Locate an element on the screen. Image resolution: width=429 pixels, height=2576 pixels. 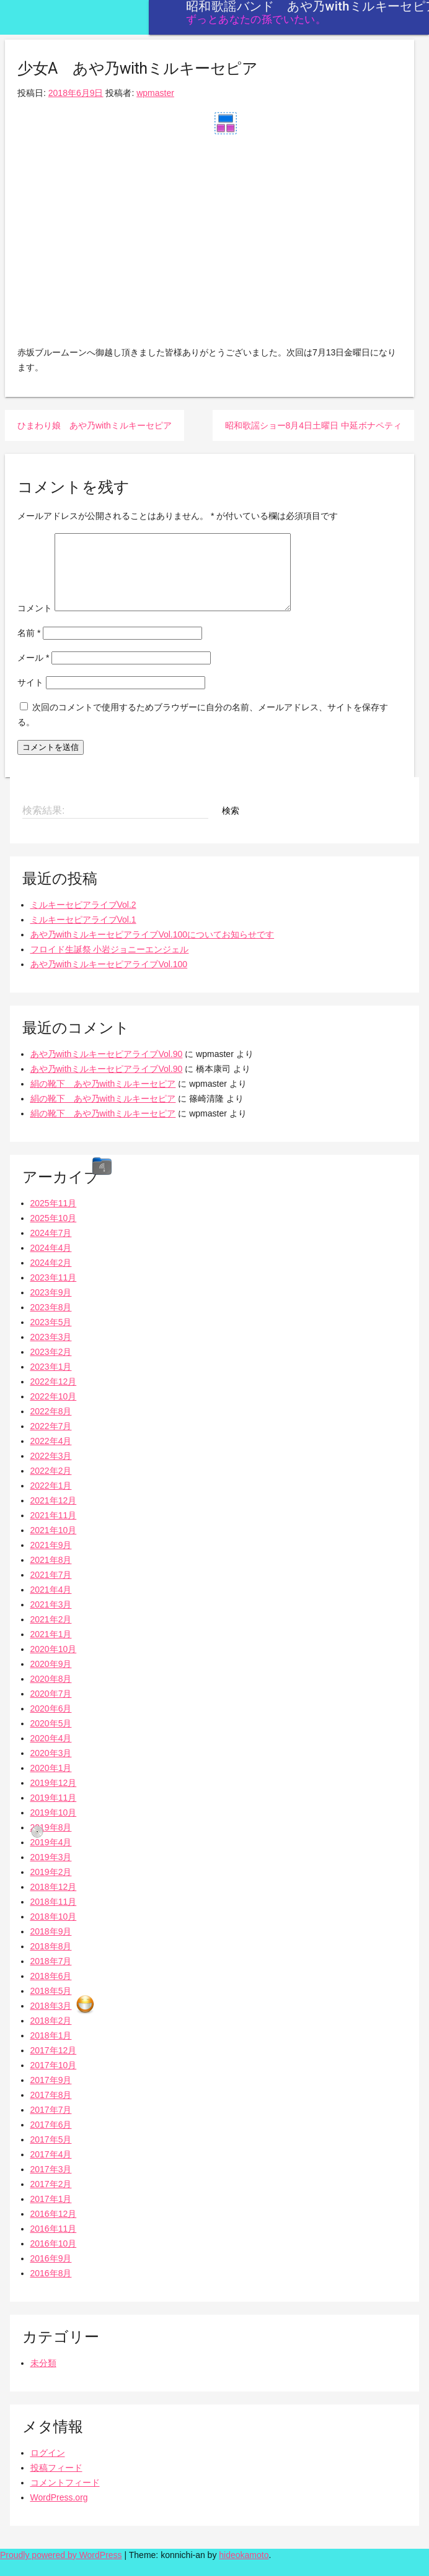
select all items in the current view is located at coordinates (226, 123).